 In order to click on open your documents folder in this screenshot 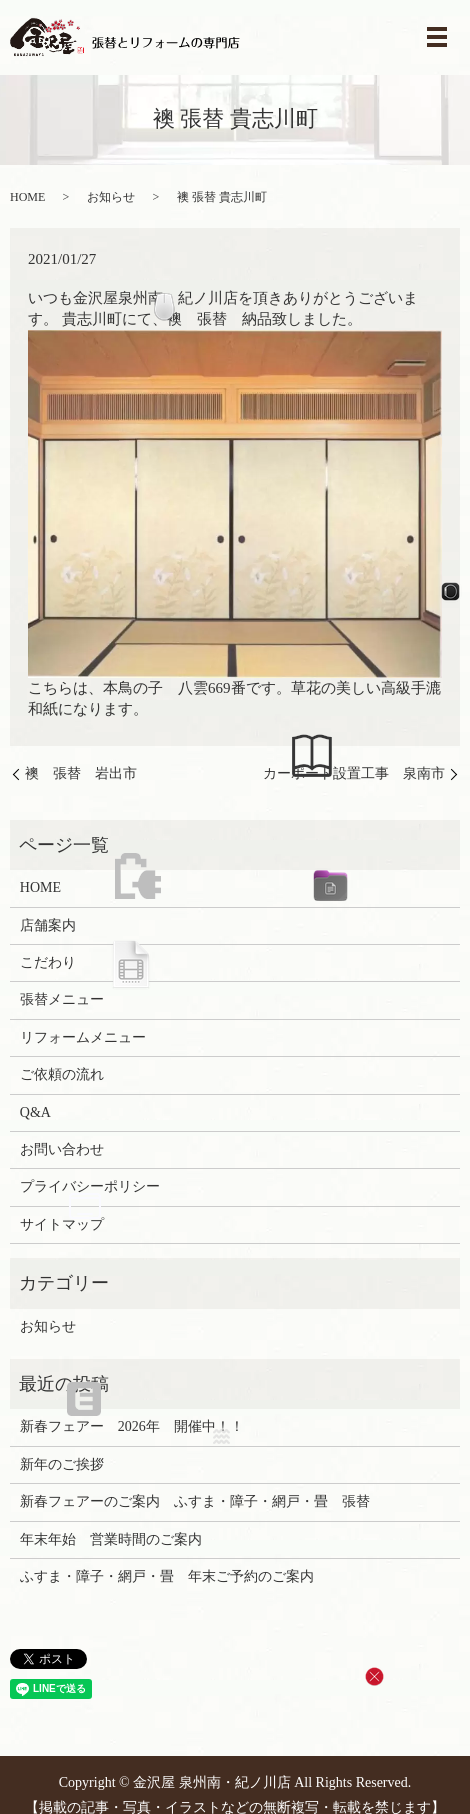, I will do `click(330, 885)`.